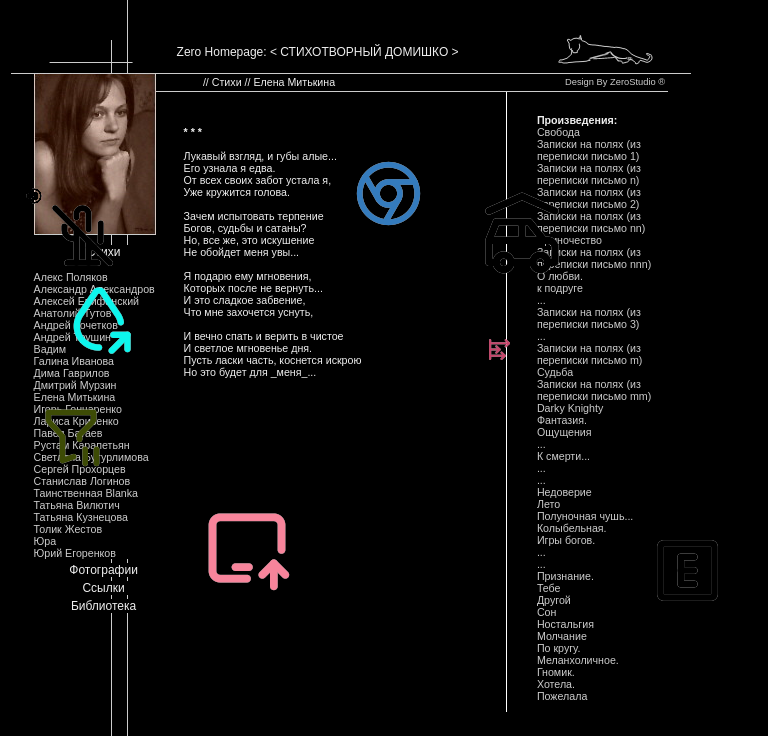  Describe the element at coordinates (82, 235) in the screenshot. I see `disable desert or arid climate mode` at that location.